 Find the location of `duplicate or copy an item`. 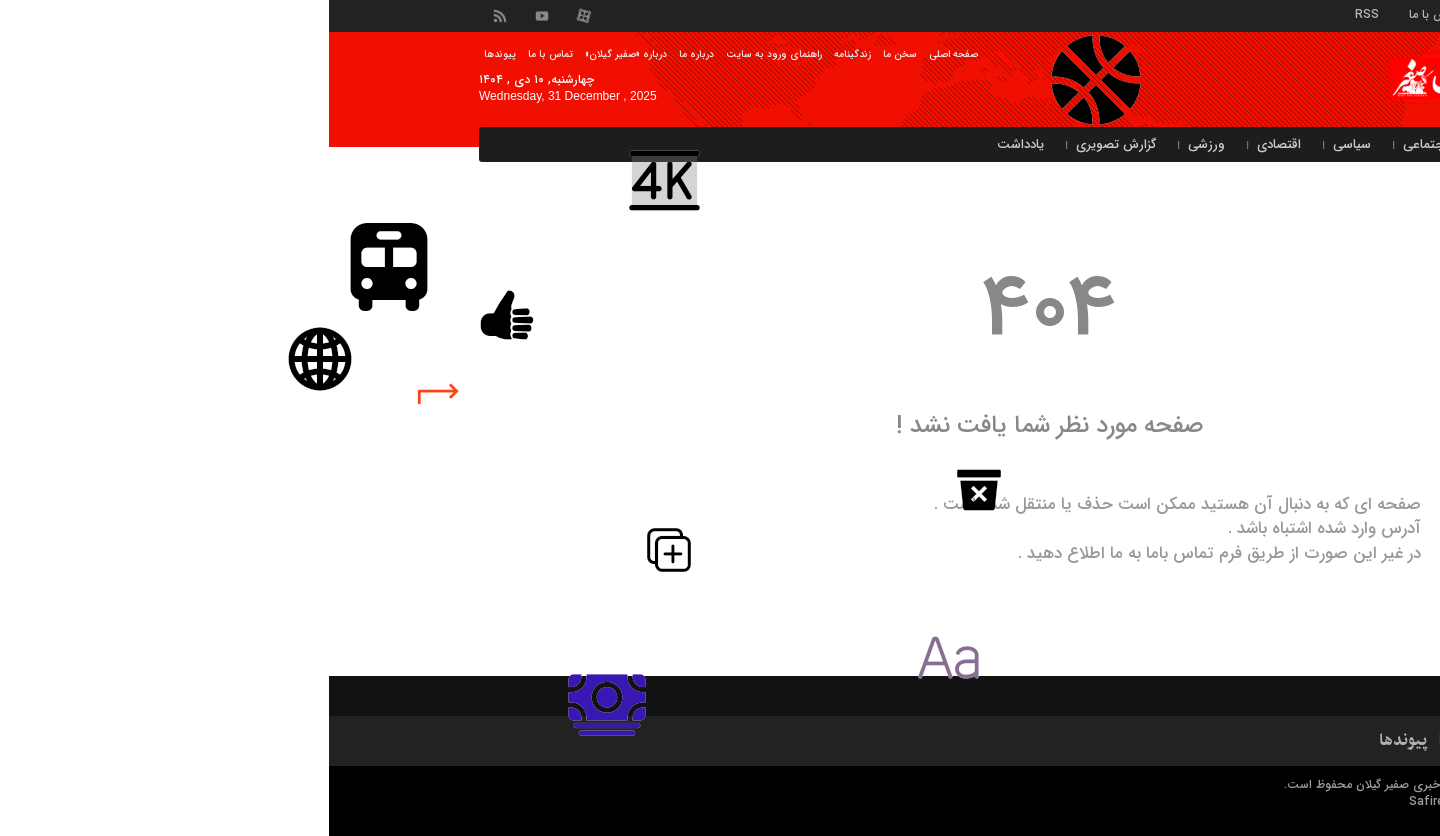

duplicate or copy an item is located at coordinates (669, 550).